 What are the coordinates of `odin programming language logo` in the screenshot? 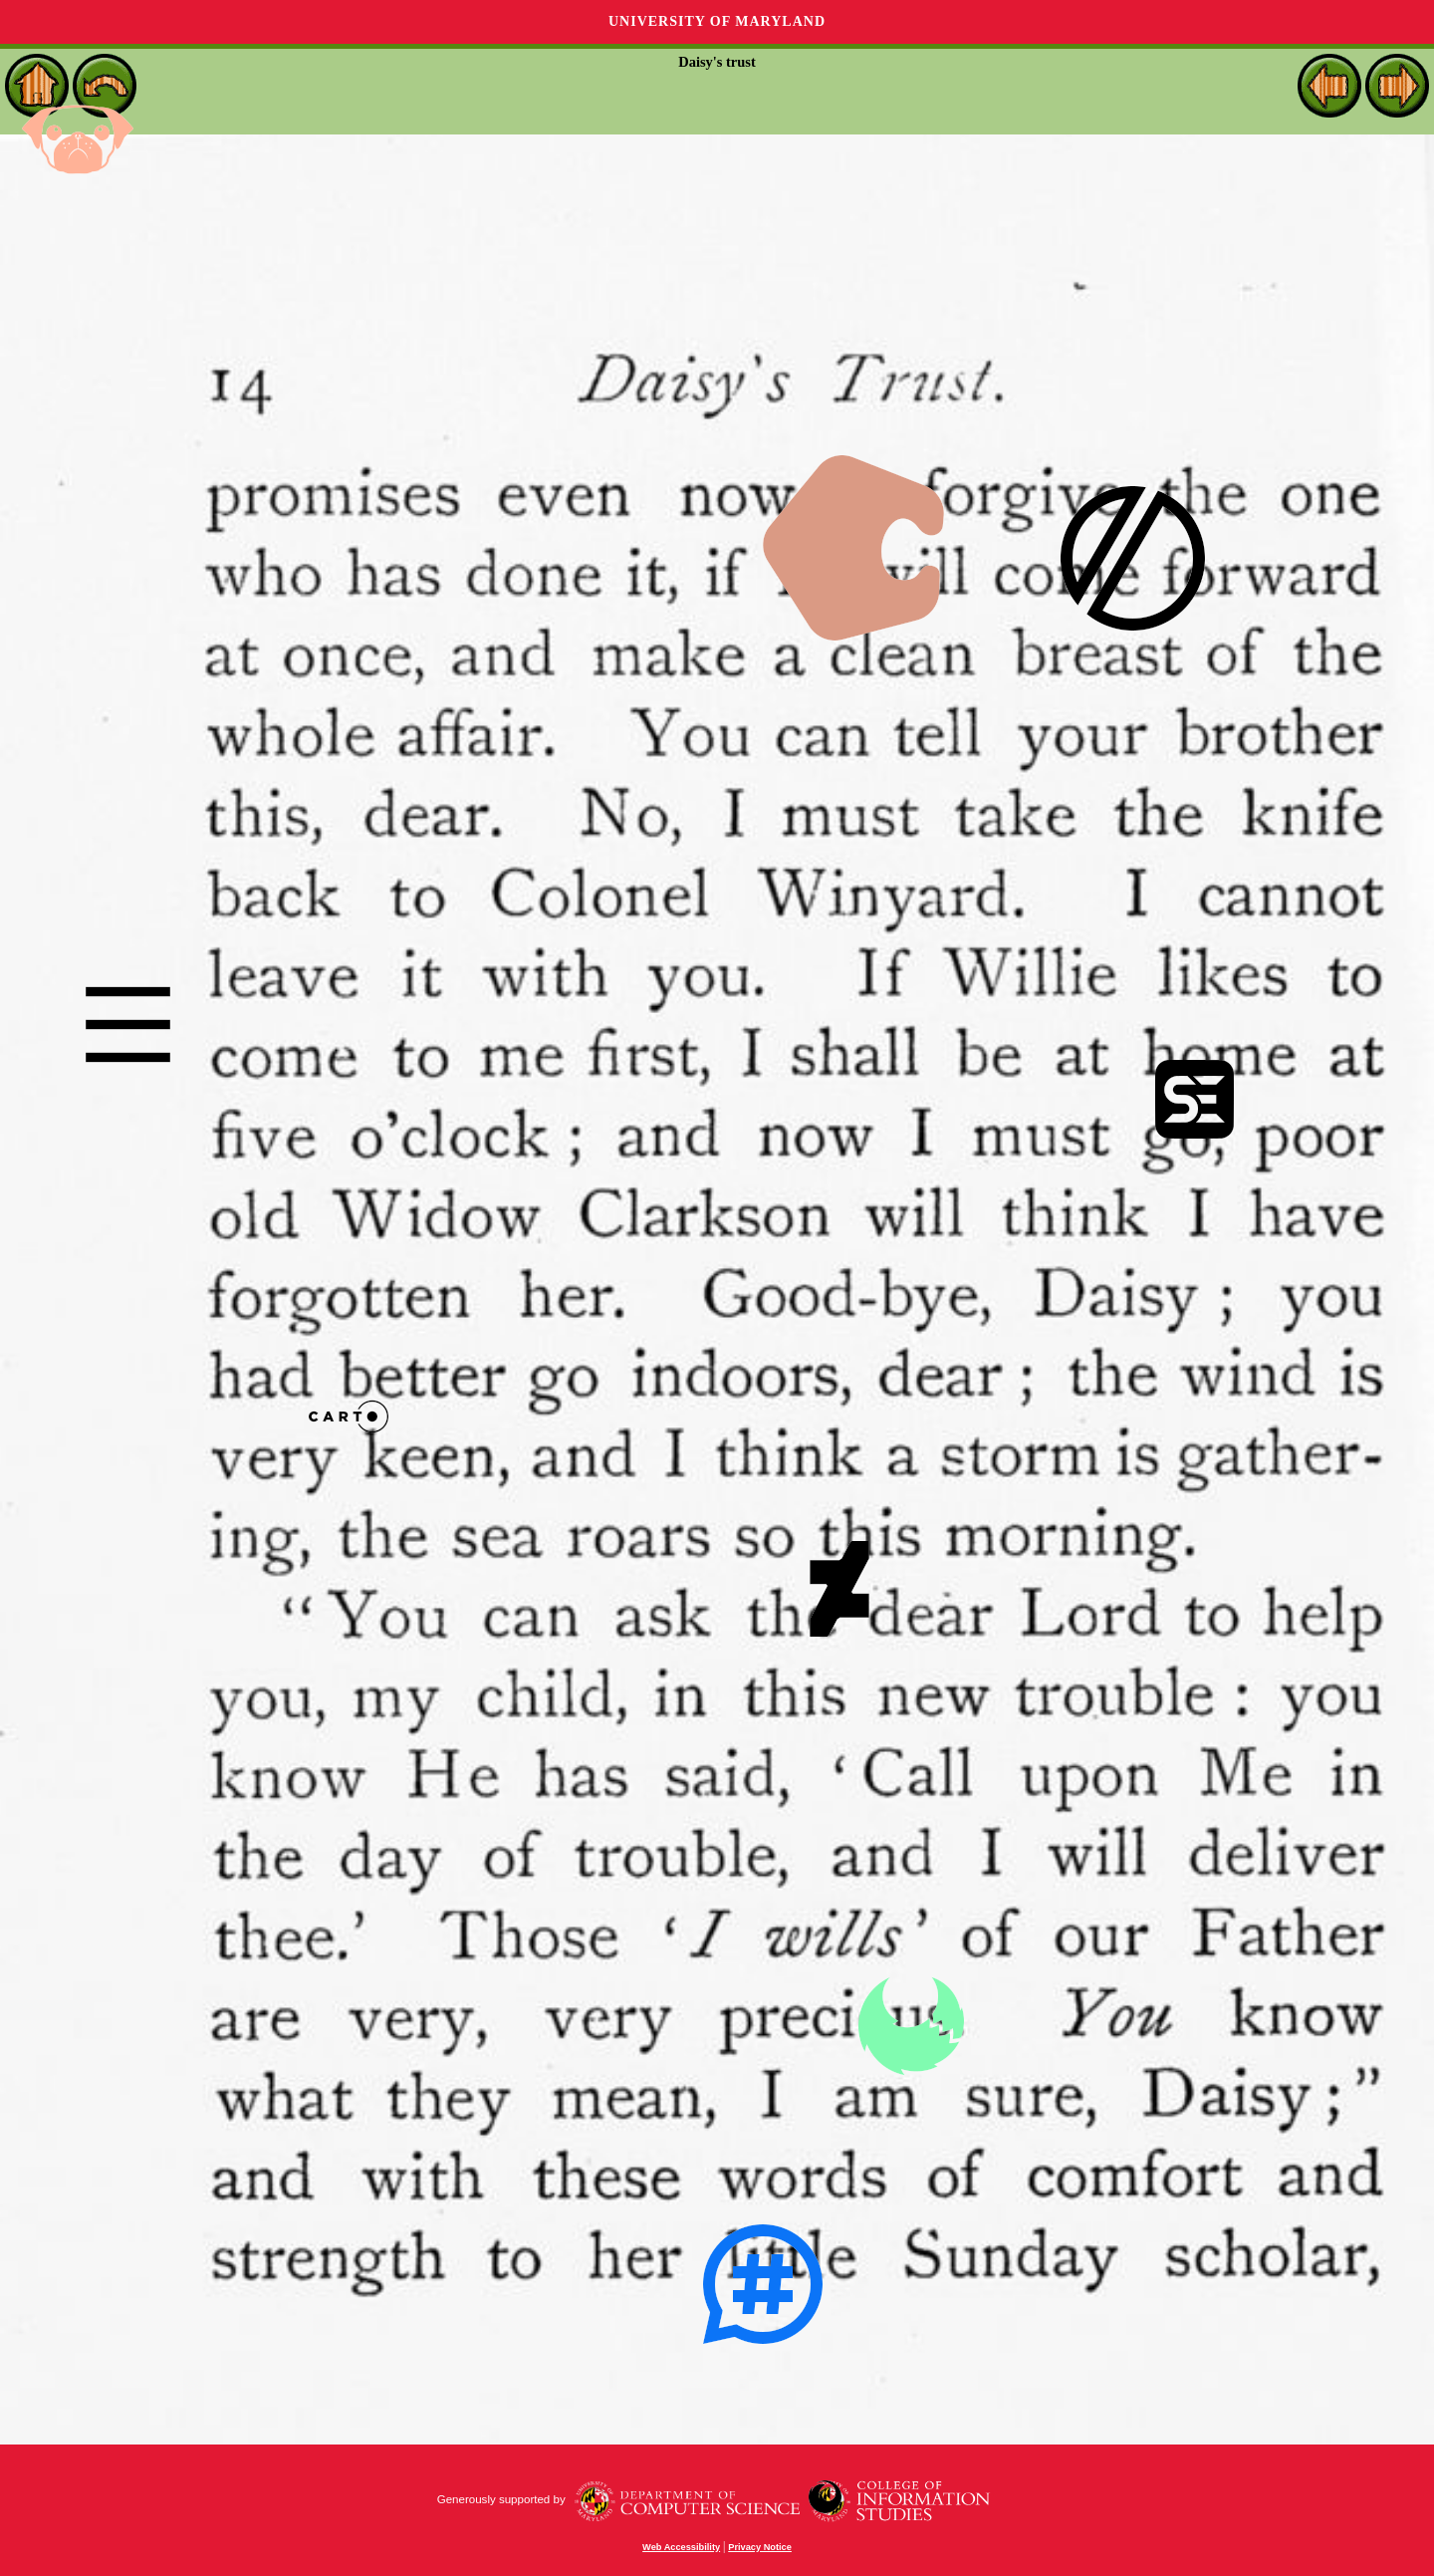 It's located at (1132, 558).